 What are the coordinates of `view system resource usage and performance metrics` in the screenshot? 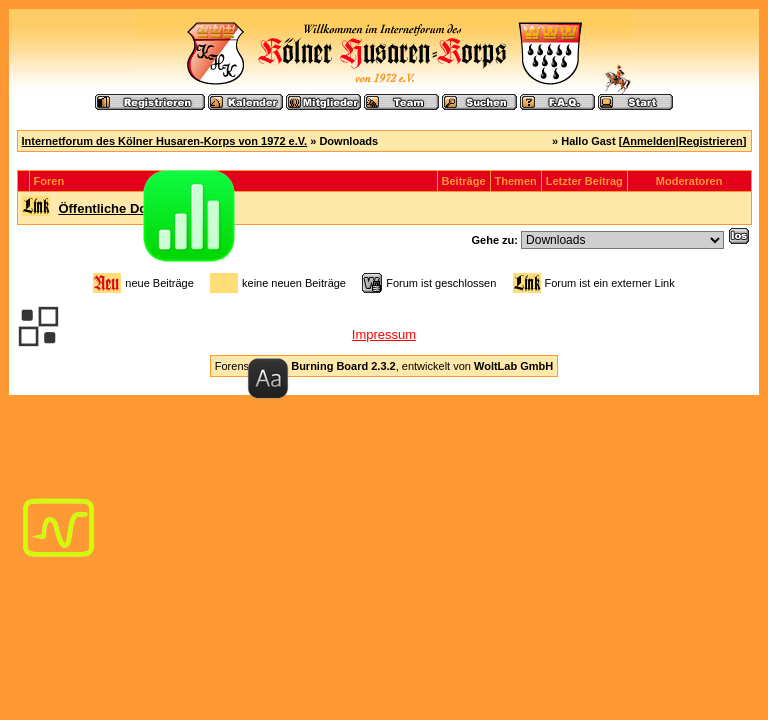 It's located at (58, 525).